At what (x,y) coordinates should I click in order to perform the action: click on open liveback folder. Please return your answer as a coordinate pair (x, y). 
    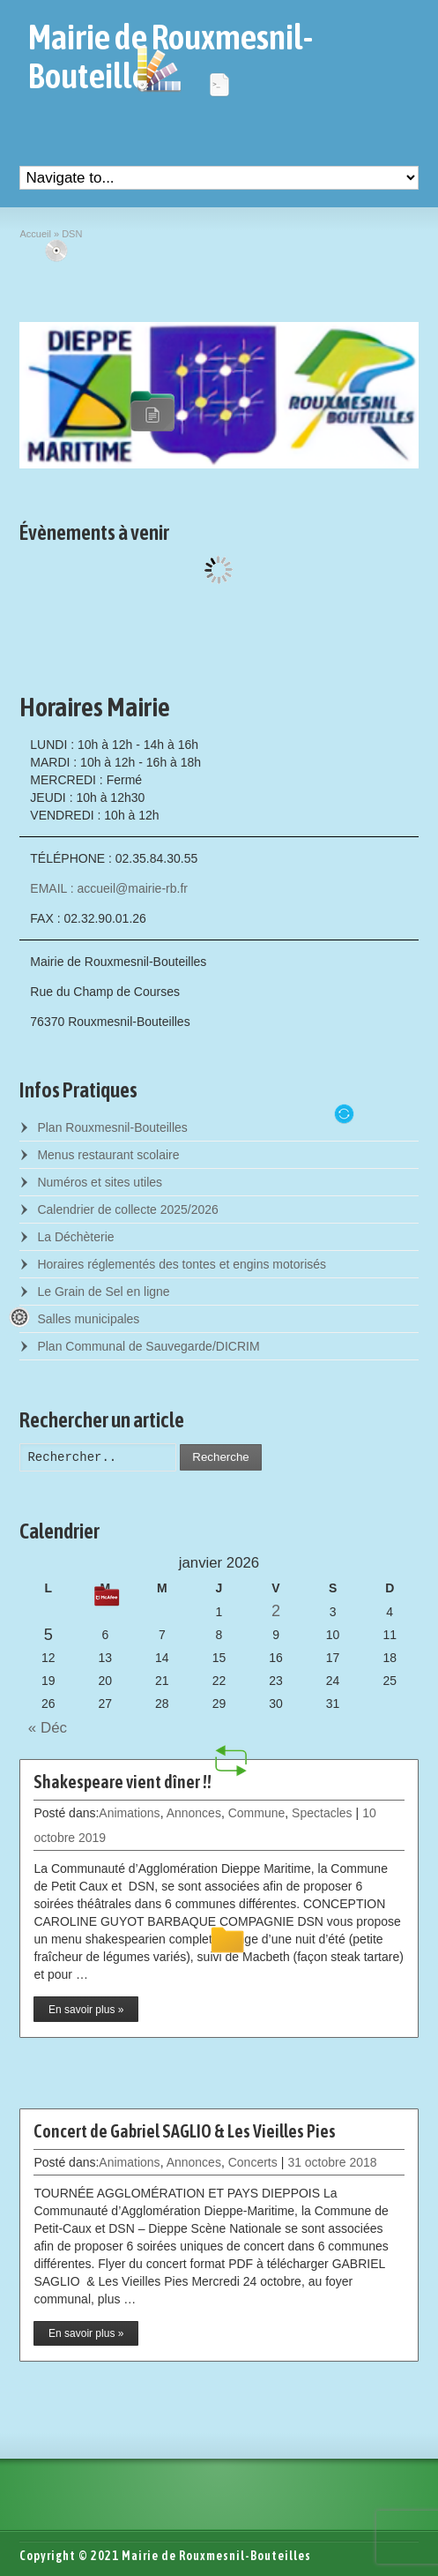
    Looking at the image, I should click on (227, 1941).